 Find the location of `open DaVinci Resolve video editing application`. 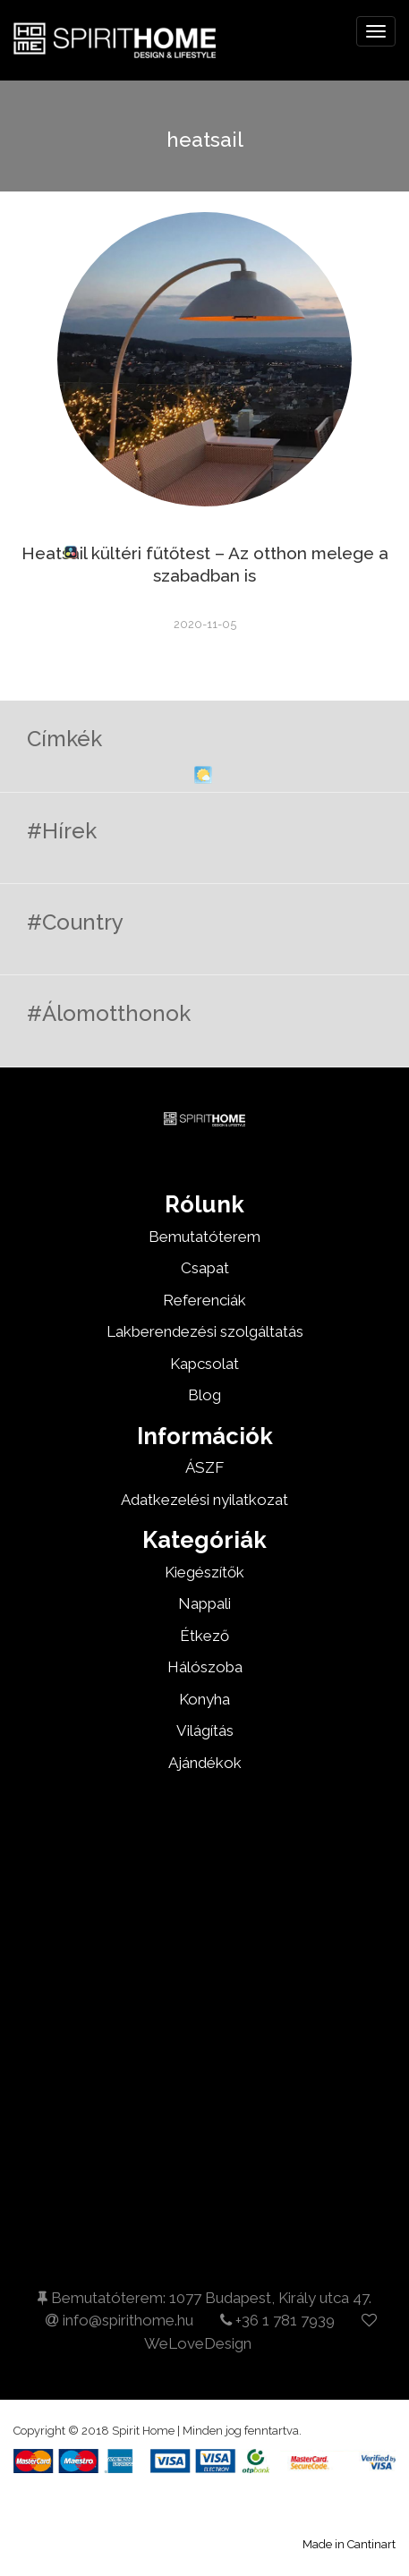

open DaVinci Resolve video editing application is located at coordinates (71, 552).